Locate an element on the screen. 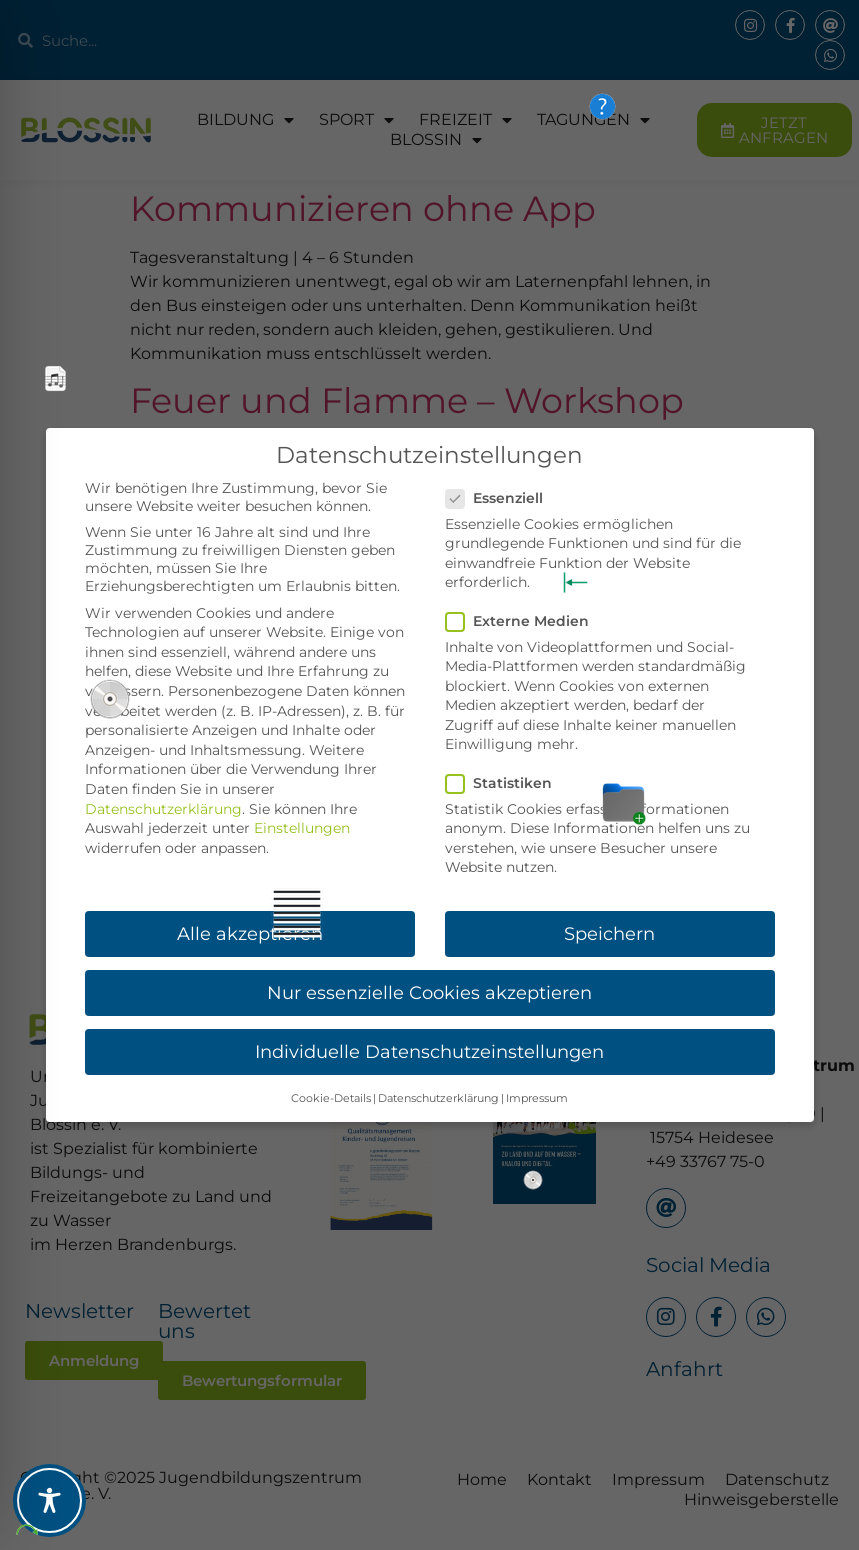  indicates a DVD+R disc drive or media is located at coordinates (533, 1180).